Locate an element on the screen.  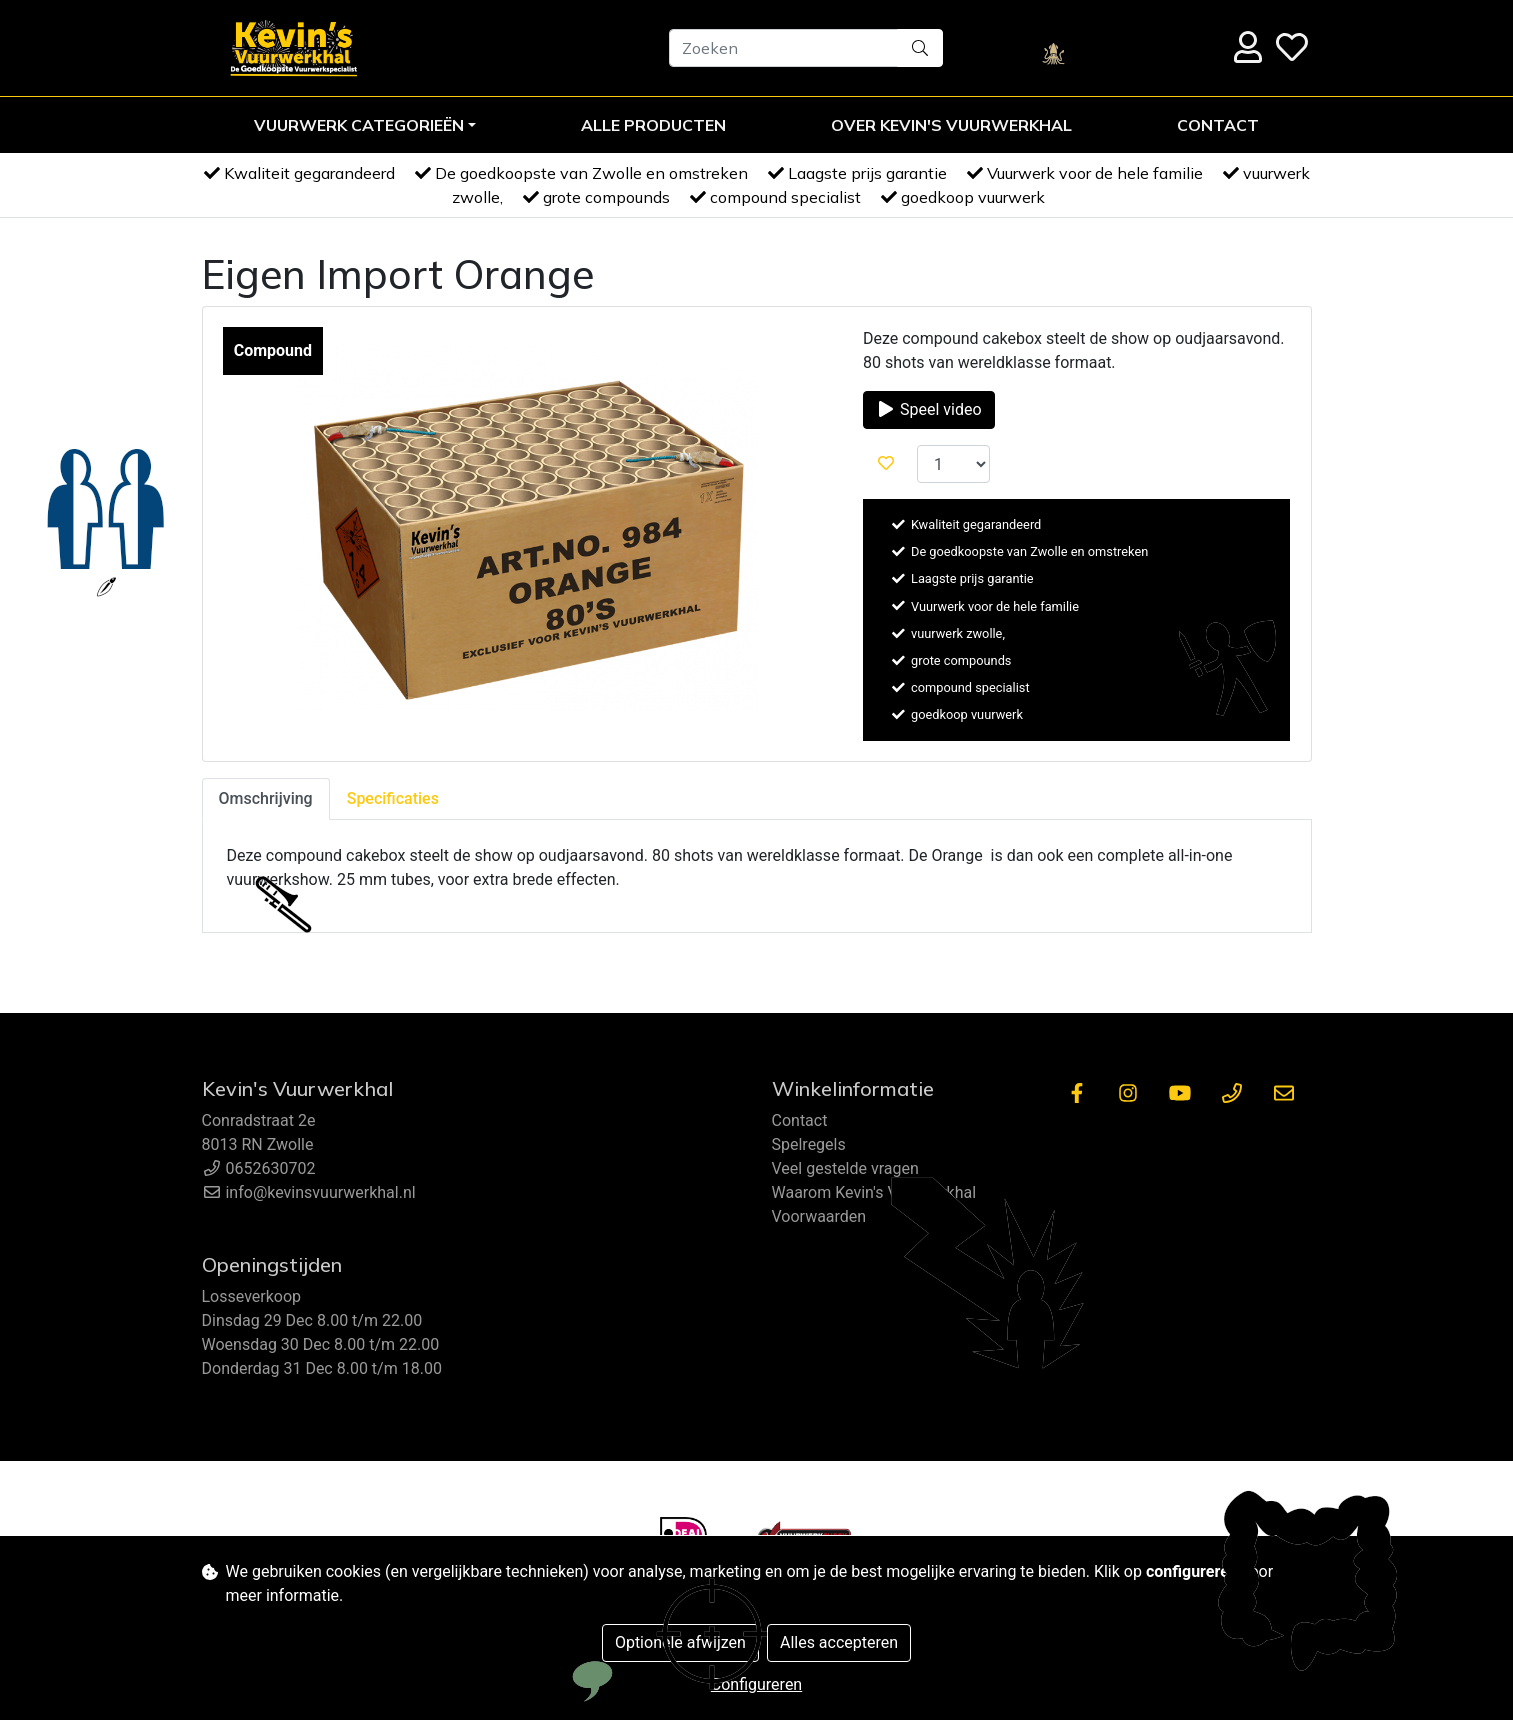
select warrior or fighter class is located at coordinates (1229, 666).